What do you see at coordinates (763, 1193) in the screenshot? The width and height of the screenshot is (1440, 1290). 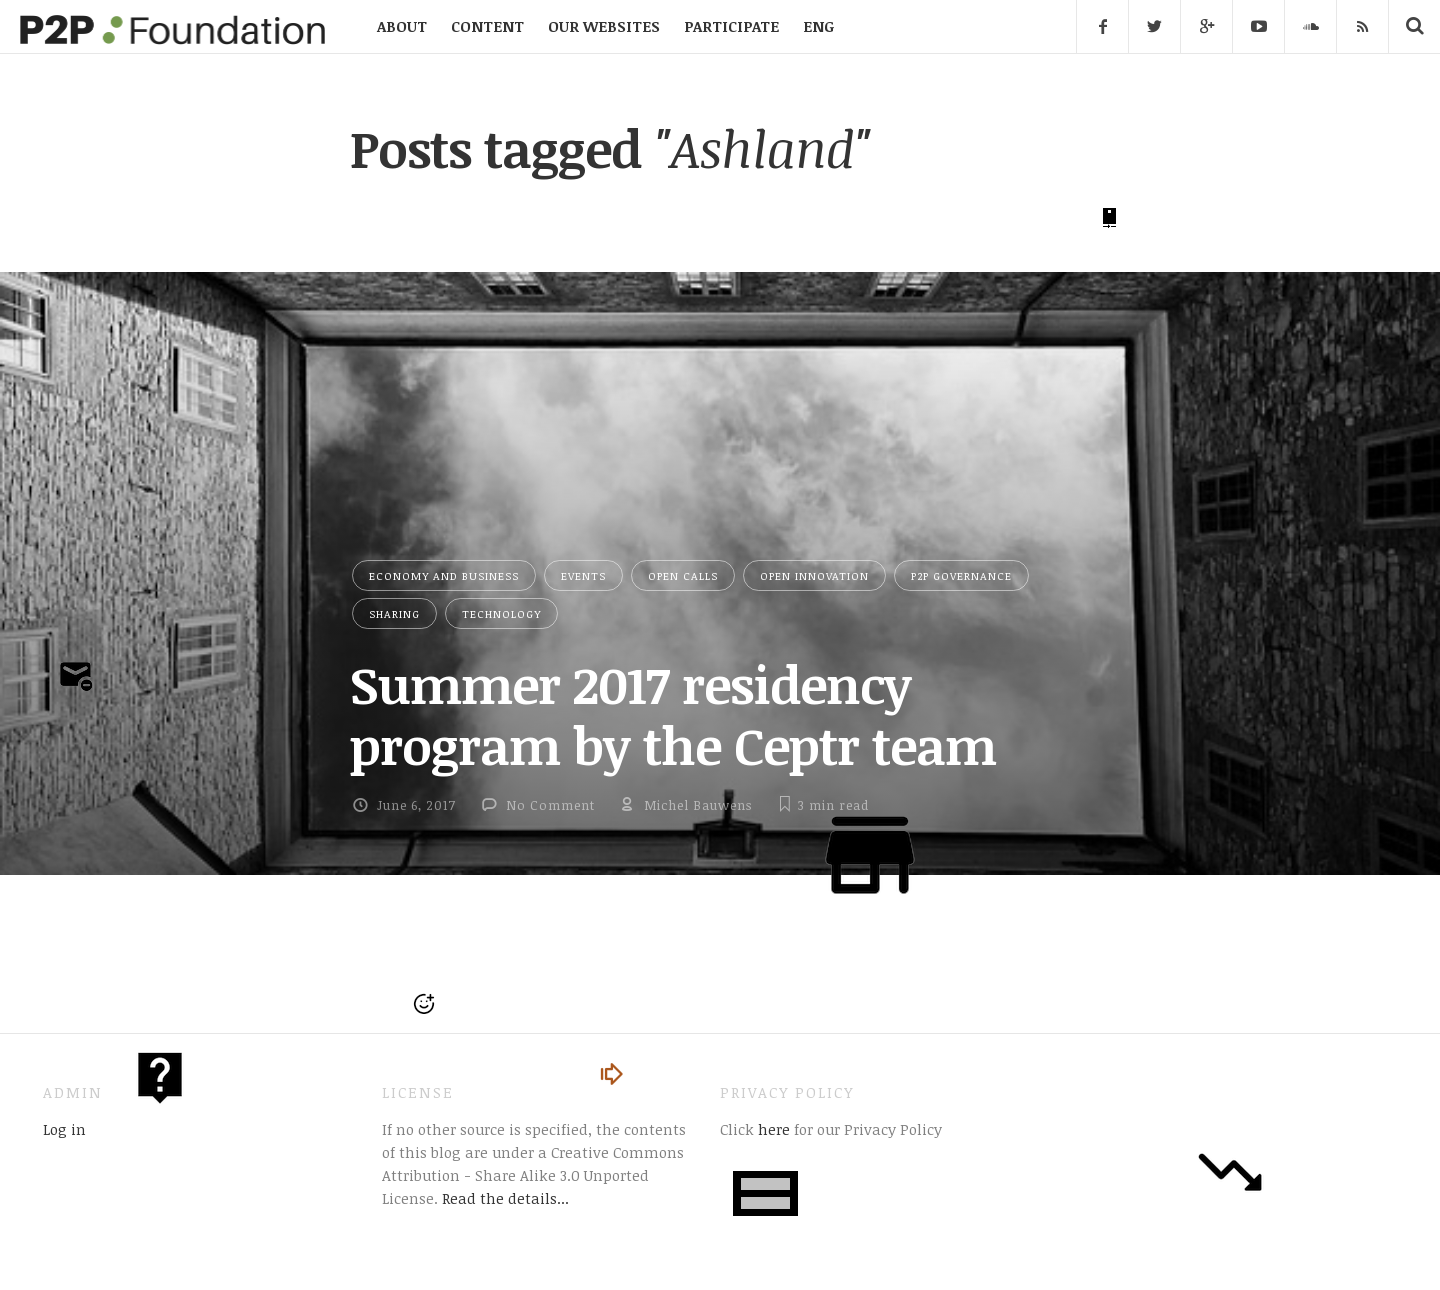 I see `switch to stream or list view` at bounding box center [763, 1193].